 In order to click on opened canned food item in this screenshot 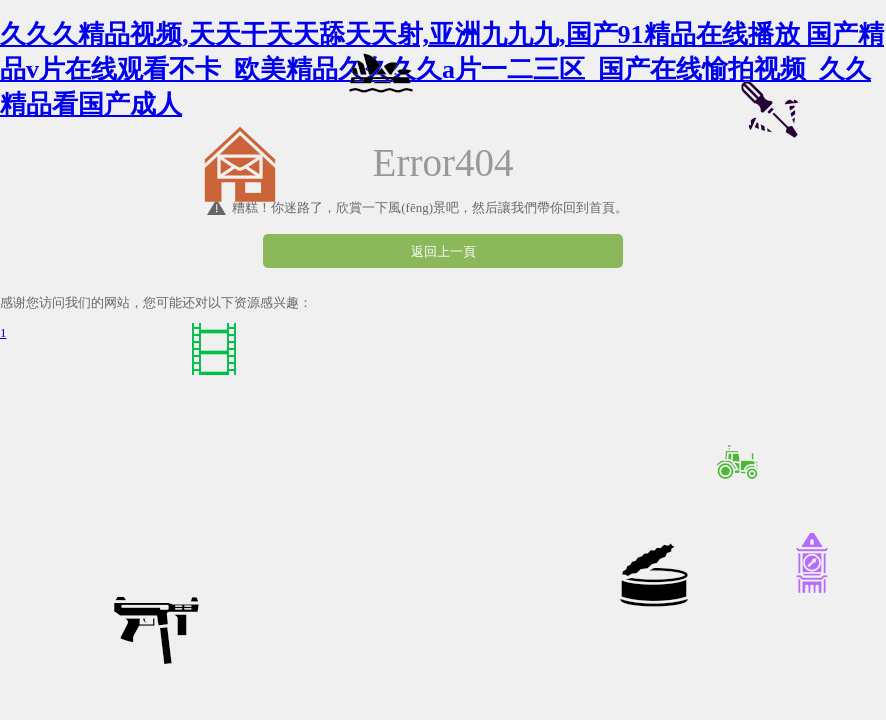, I will do `click(654, 575)`.